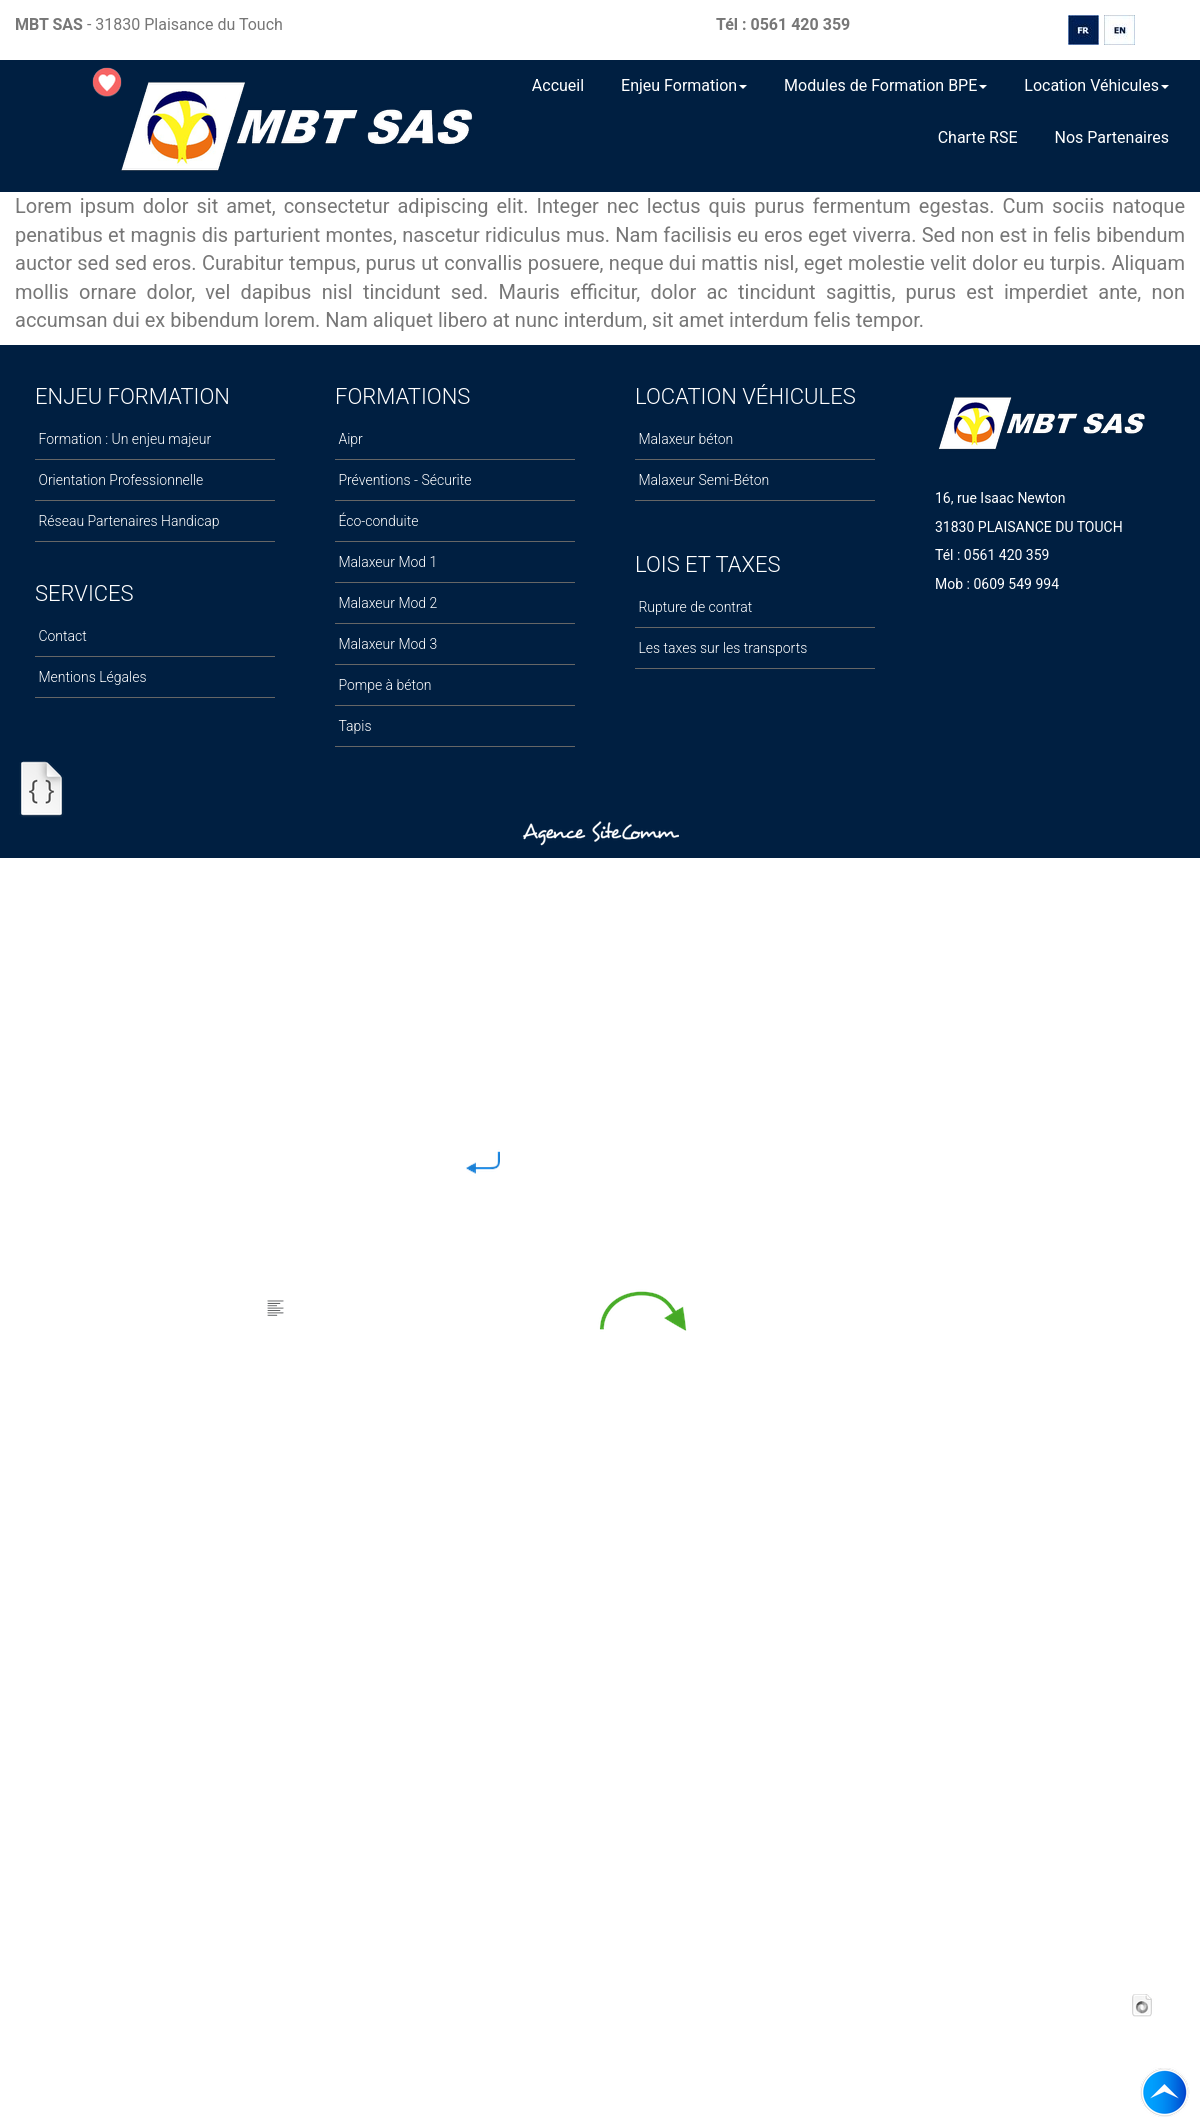  Describe the element at coordinates (275, 1308) in the screenshot. I see `align text to the left margin` at that location.